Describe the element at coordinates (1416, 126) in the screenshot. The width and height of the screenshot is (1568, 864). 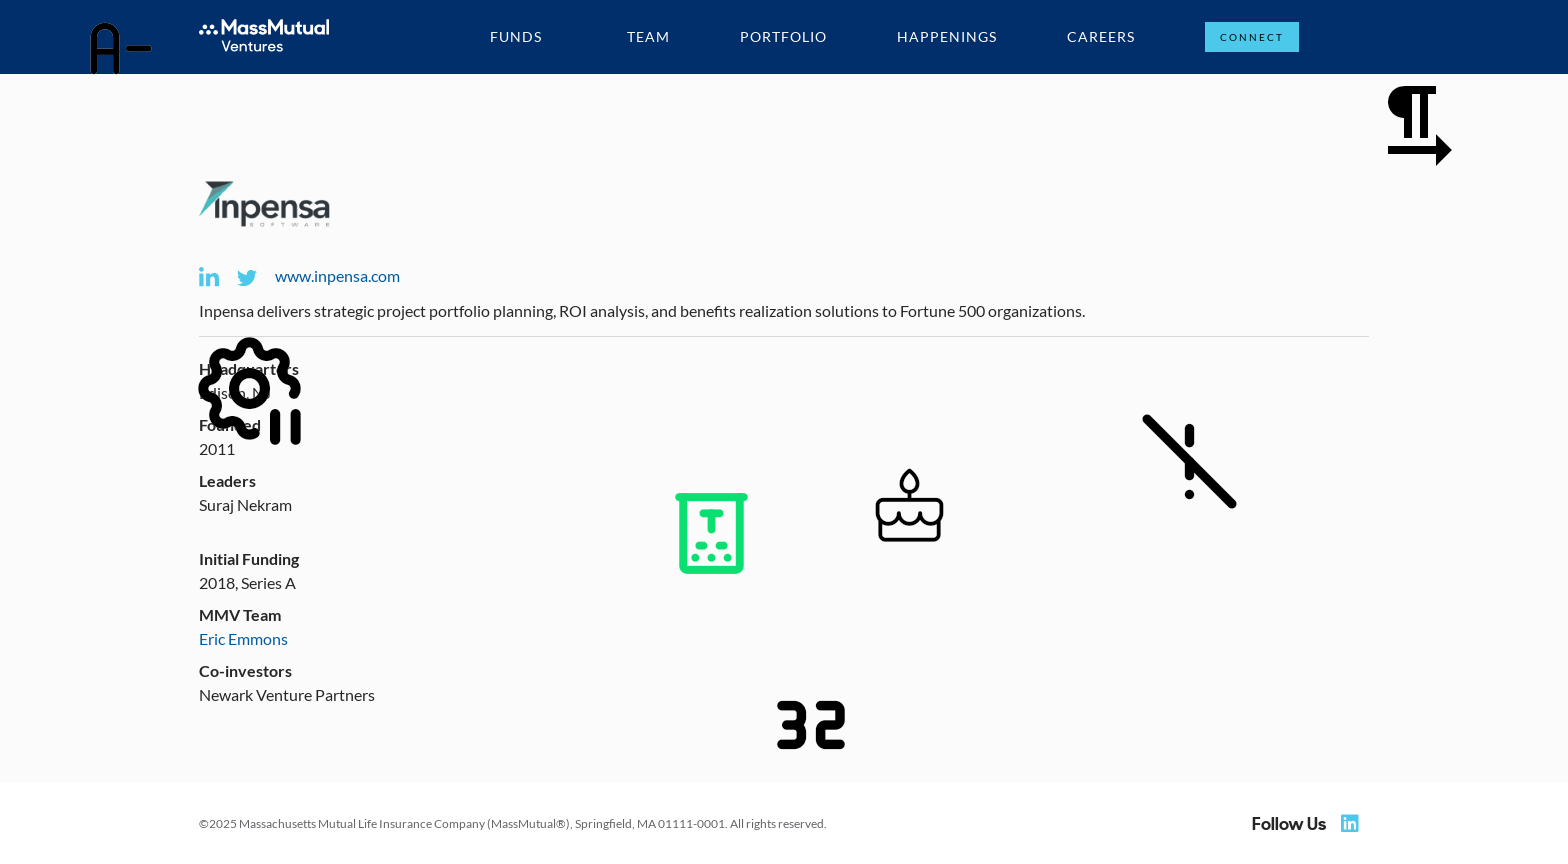
I see `set text direction to left-to-right` at that location.